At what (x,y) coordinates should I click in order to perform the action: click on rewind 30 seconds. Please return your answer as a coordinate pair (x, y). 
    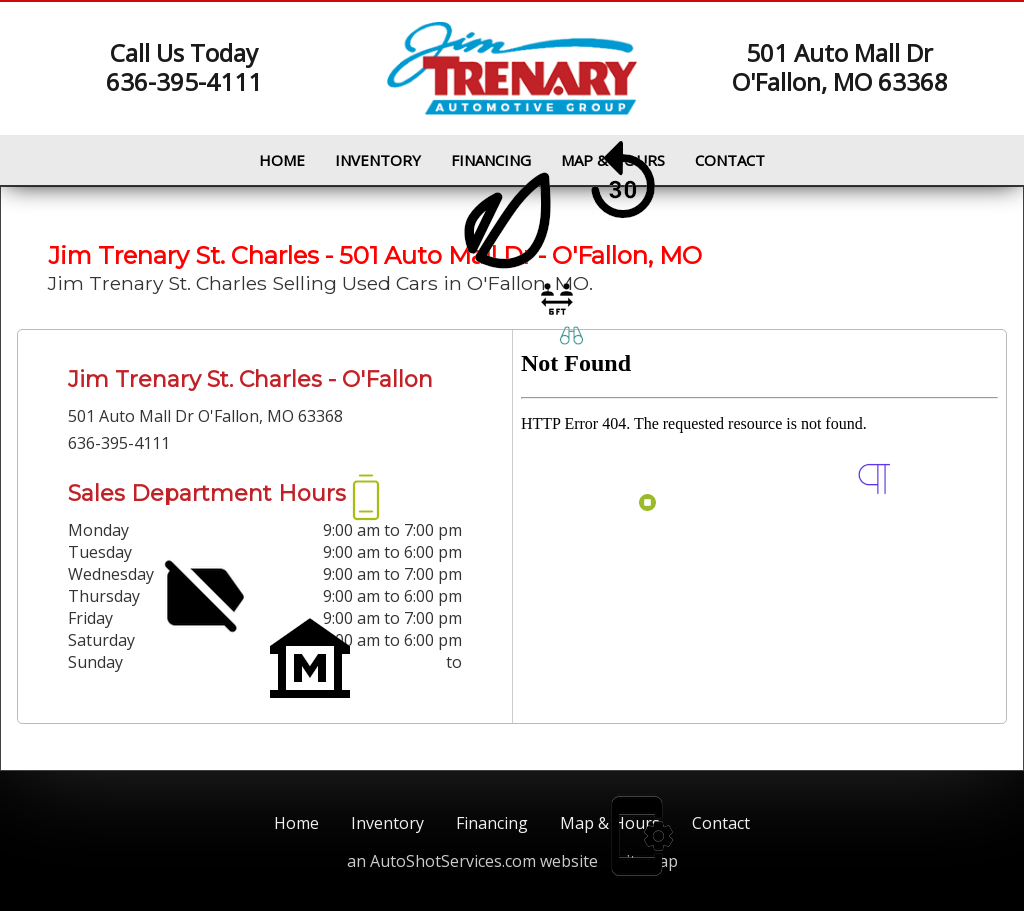
    Looking at the image, I should click on (623, 182).